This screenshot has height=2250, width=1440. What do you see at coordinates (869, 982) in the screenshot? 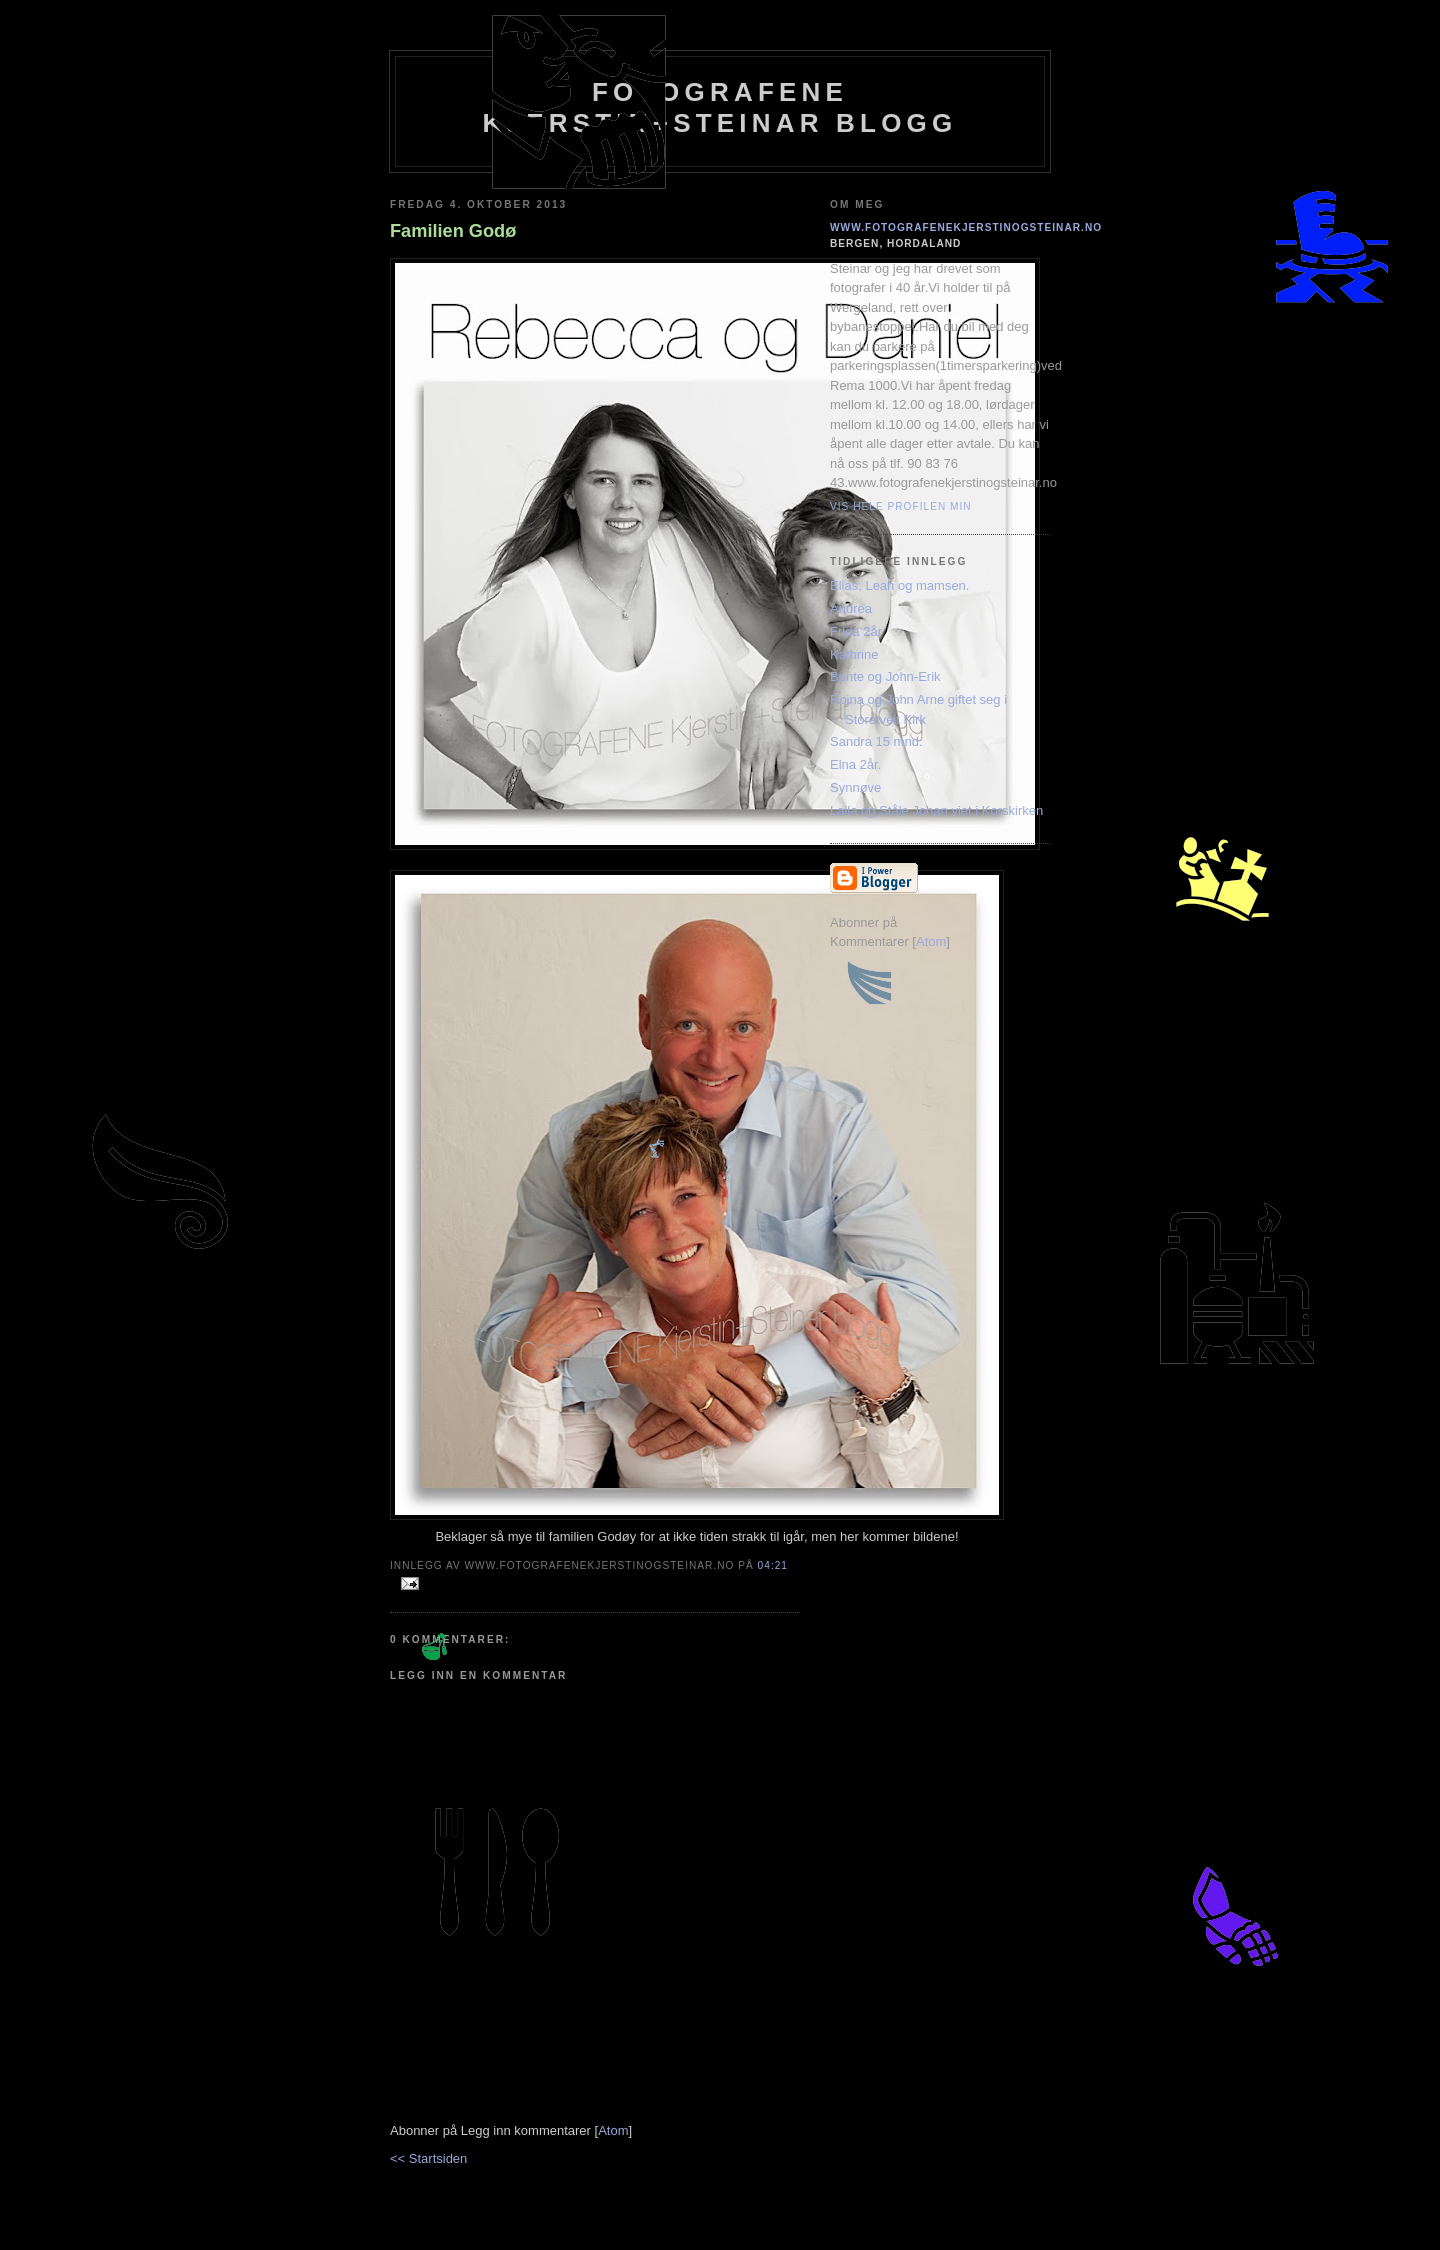
I see `indicates windy weather conditions` at bounding box center [869, 982].